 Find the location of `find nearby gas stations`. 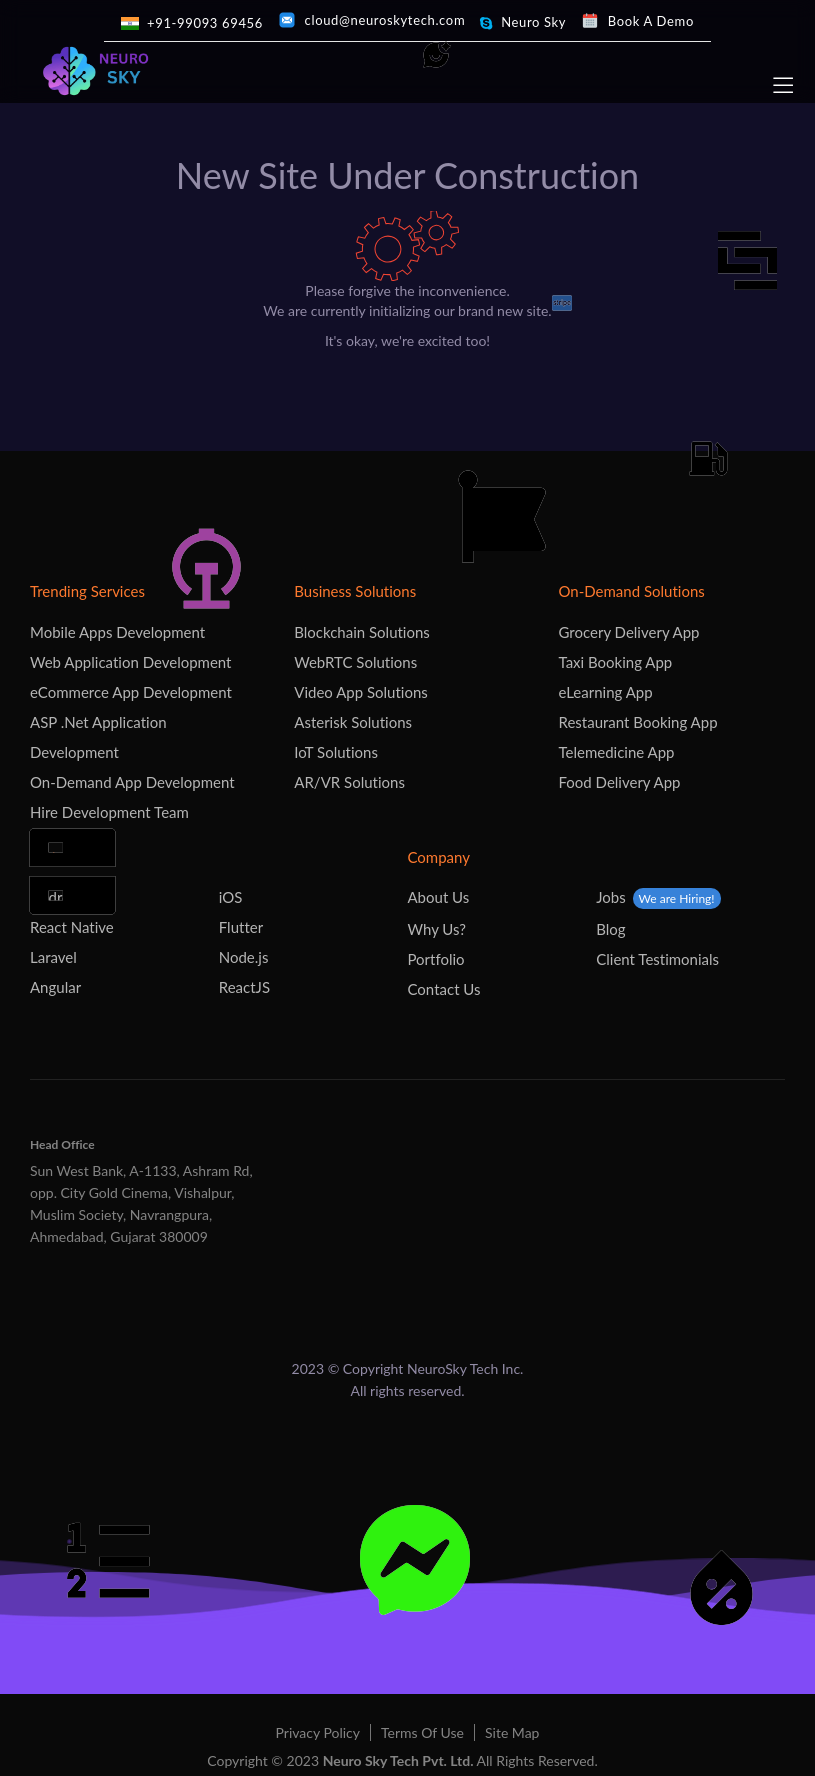

find nearby gas stations is located at coordinates (708, 458).